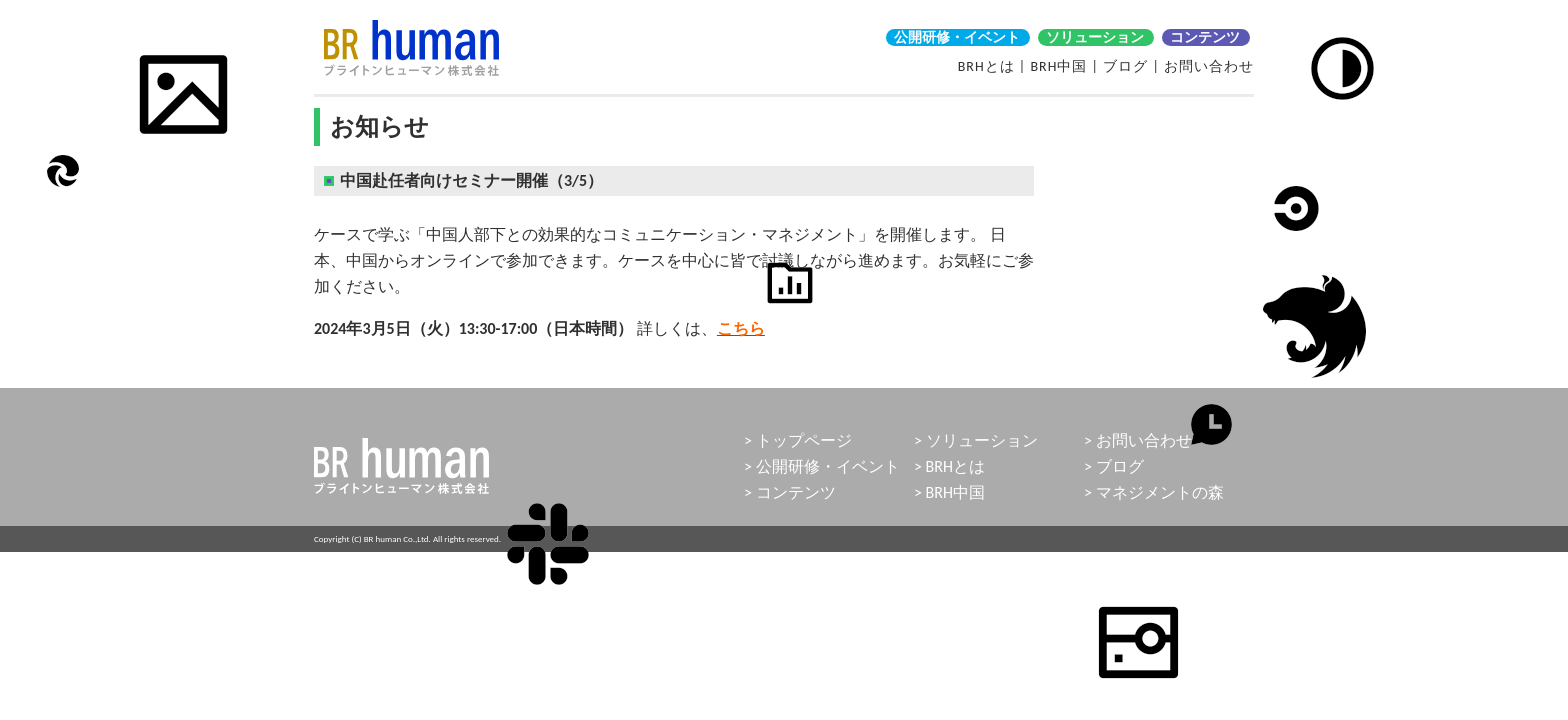 This screenshot has width=1568, height=720. What do you see at coordinates (1342, 68) in the screenshot?
I see `adjust display contrast settings` at bounding box center [1342, 68].